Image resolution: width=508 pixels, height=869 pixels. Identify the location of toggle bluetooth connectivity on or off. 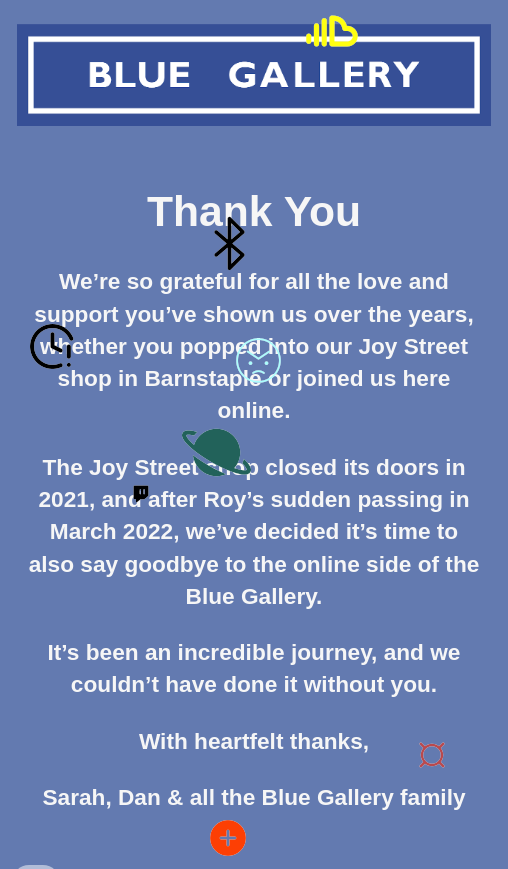
(229, 243).